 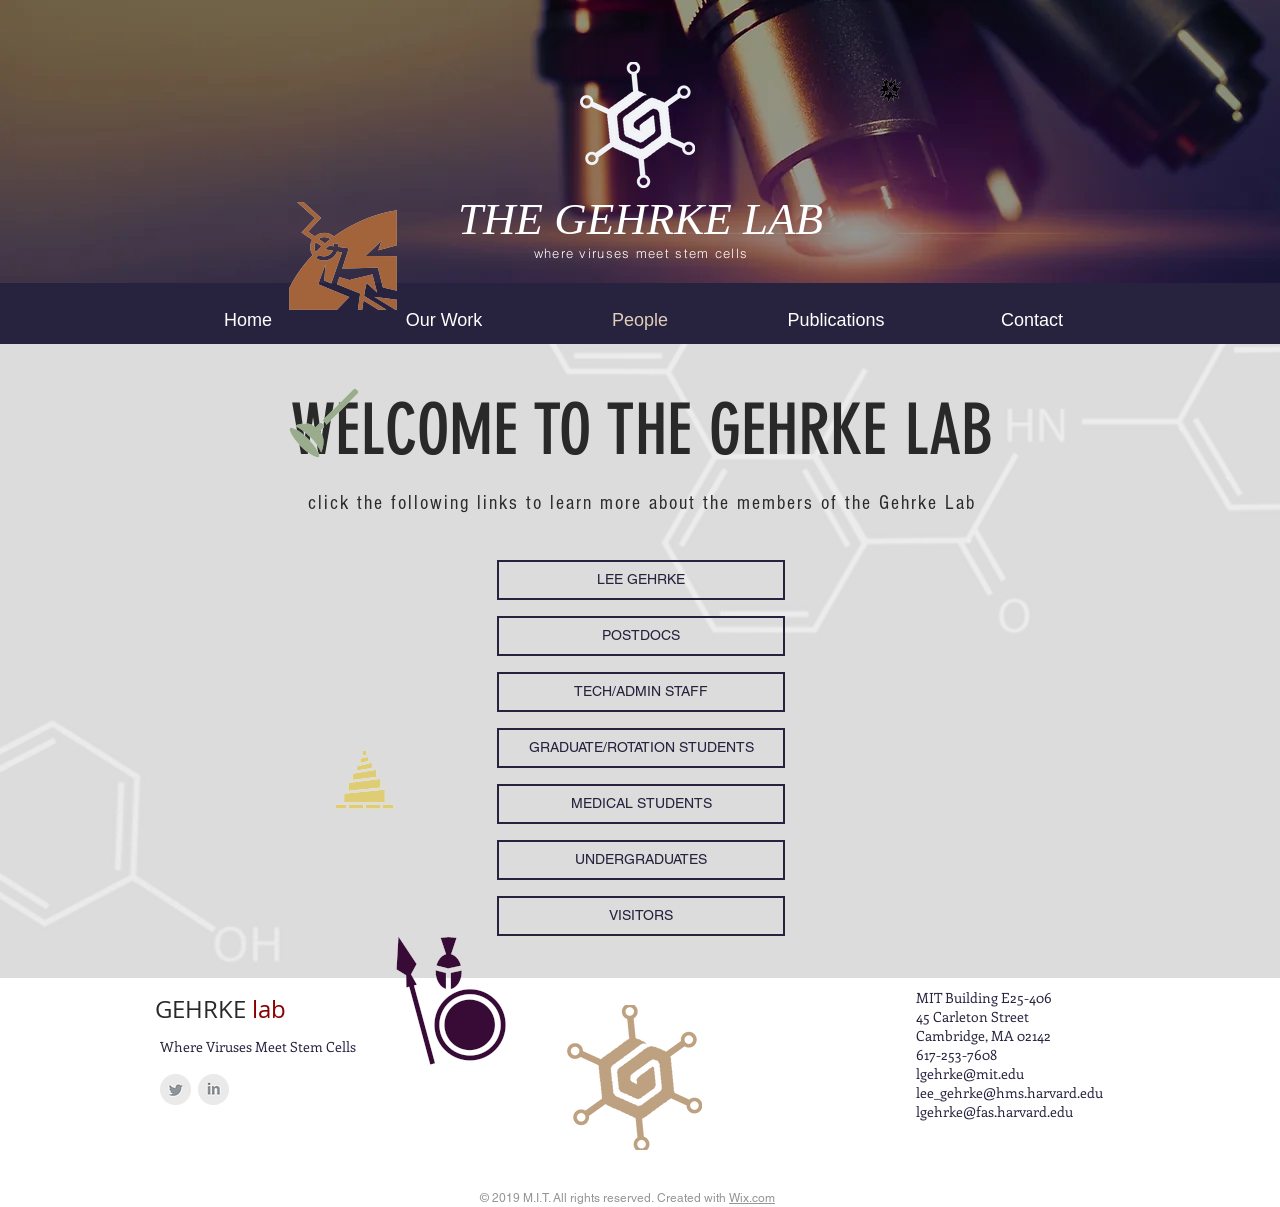 What do you see at coordinates (343, 256) in the screenshot?
I see `activate a lightning-based attack or ability` at bounding box center [343, 256].